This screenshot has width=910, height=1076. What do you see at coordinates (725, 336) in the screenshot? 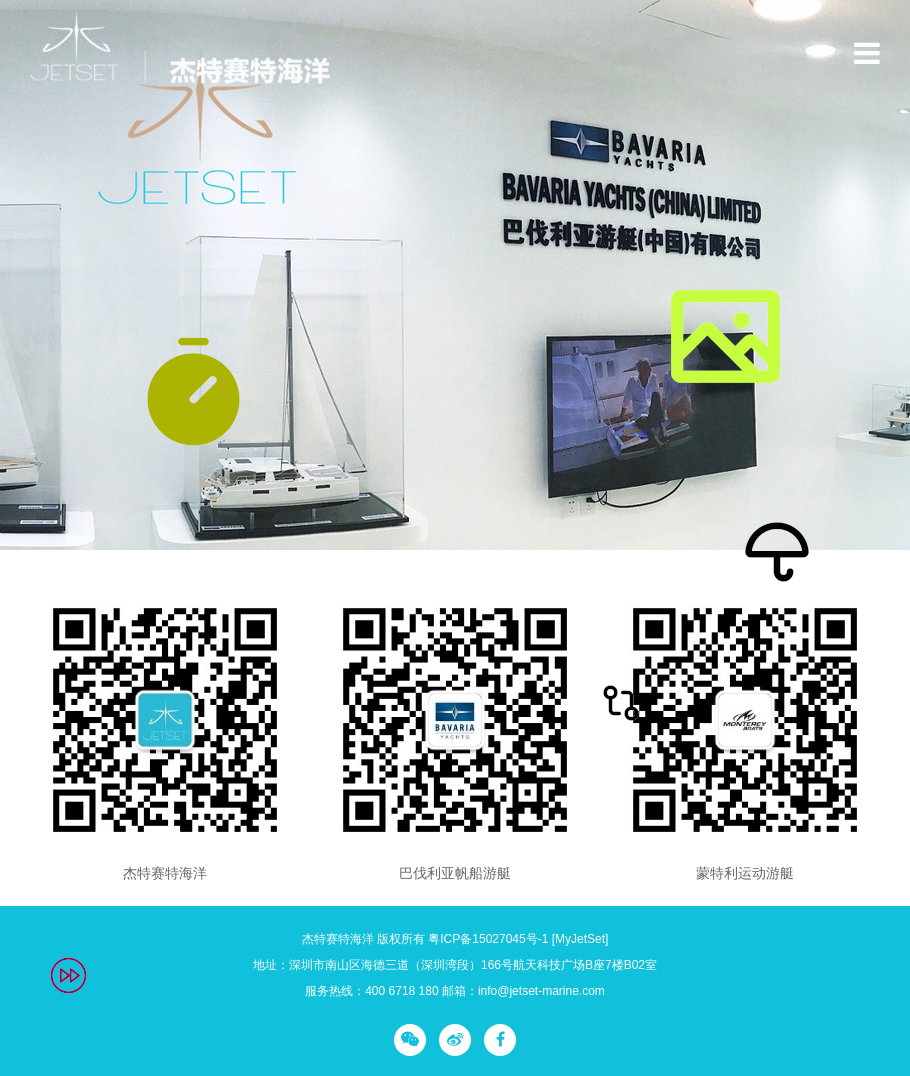
I see `view or open an image file` at bounding box center [725, 336].